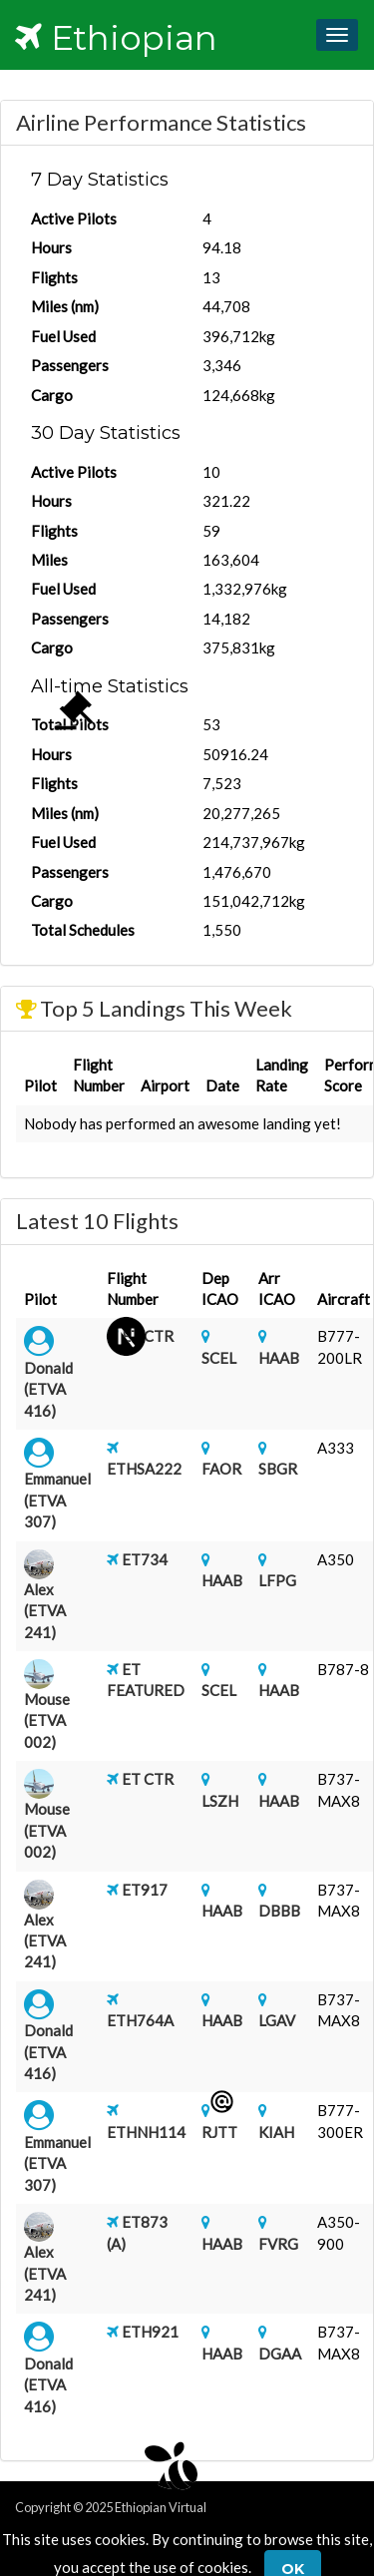 This screenshot has height=2576, width=374. Describe the element at coordinates (126, 1336) in the screenshot. I see `Next.js framework logo` at that location.